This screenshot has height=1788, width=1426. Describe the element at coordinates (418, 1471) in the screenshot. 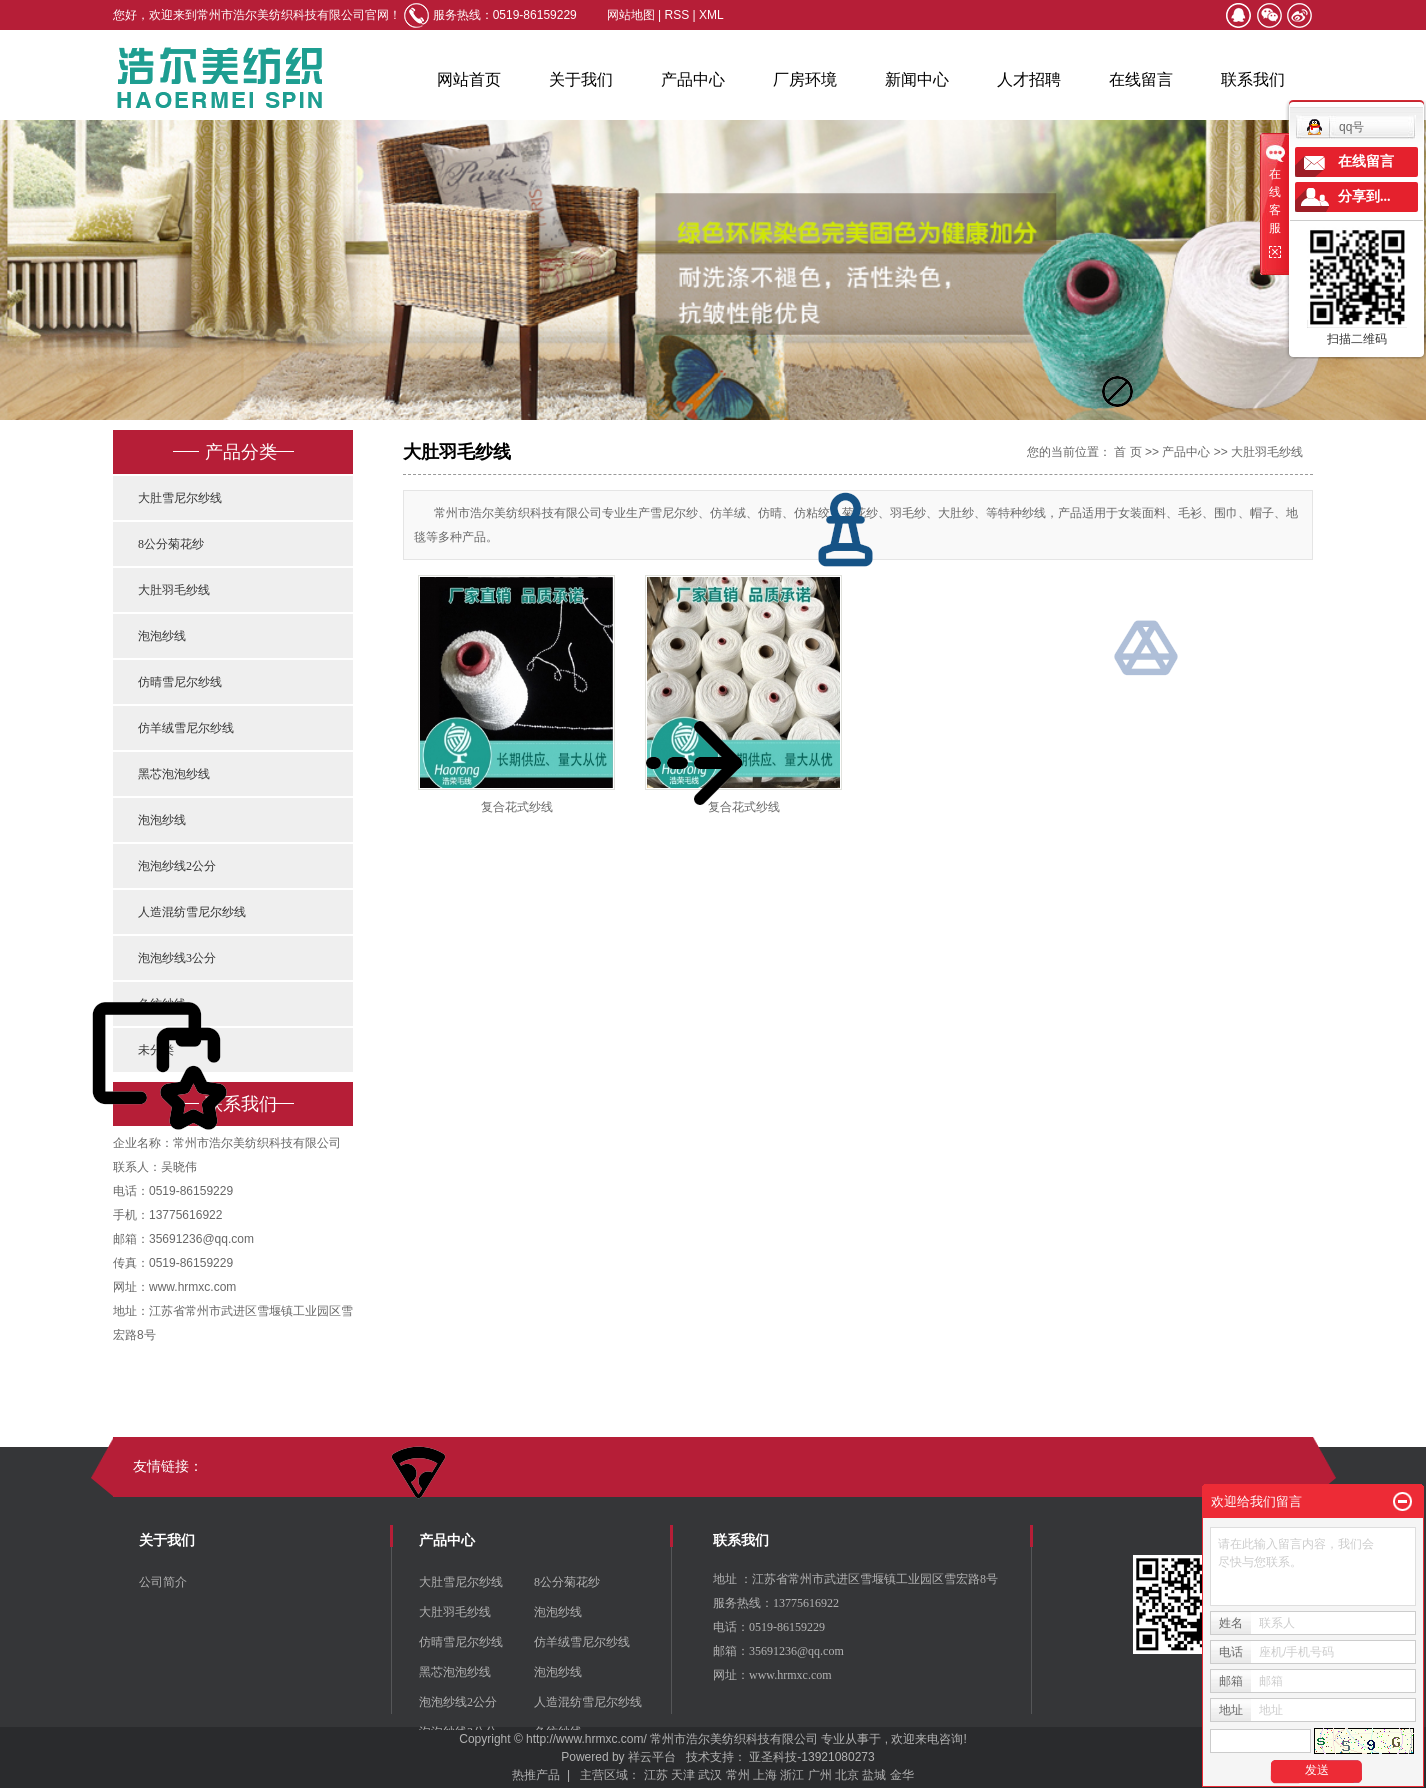

I see `order food or pizza delivery` at that location.